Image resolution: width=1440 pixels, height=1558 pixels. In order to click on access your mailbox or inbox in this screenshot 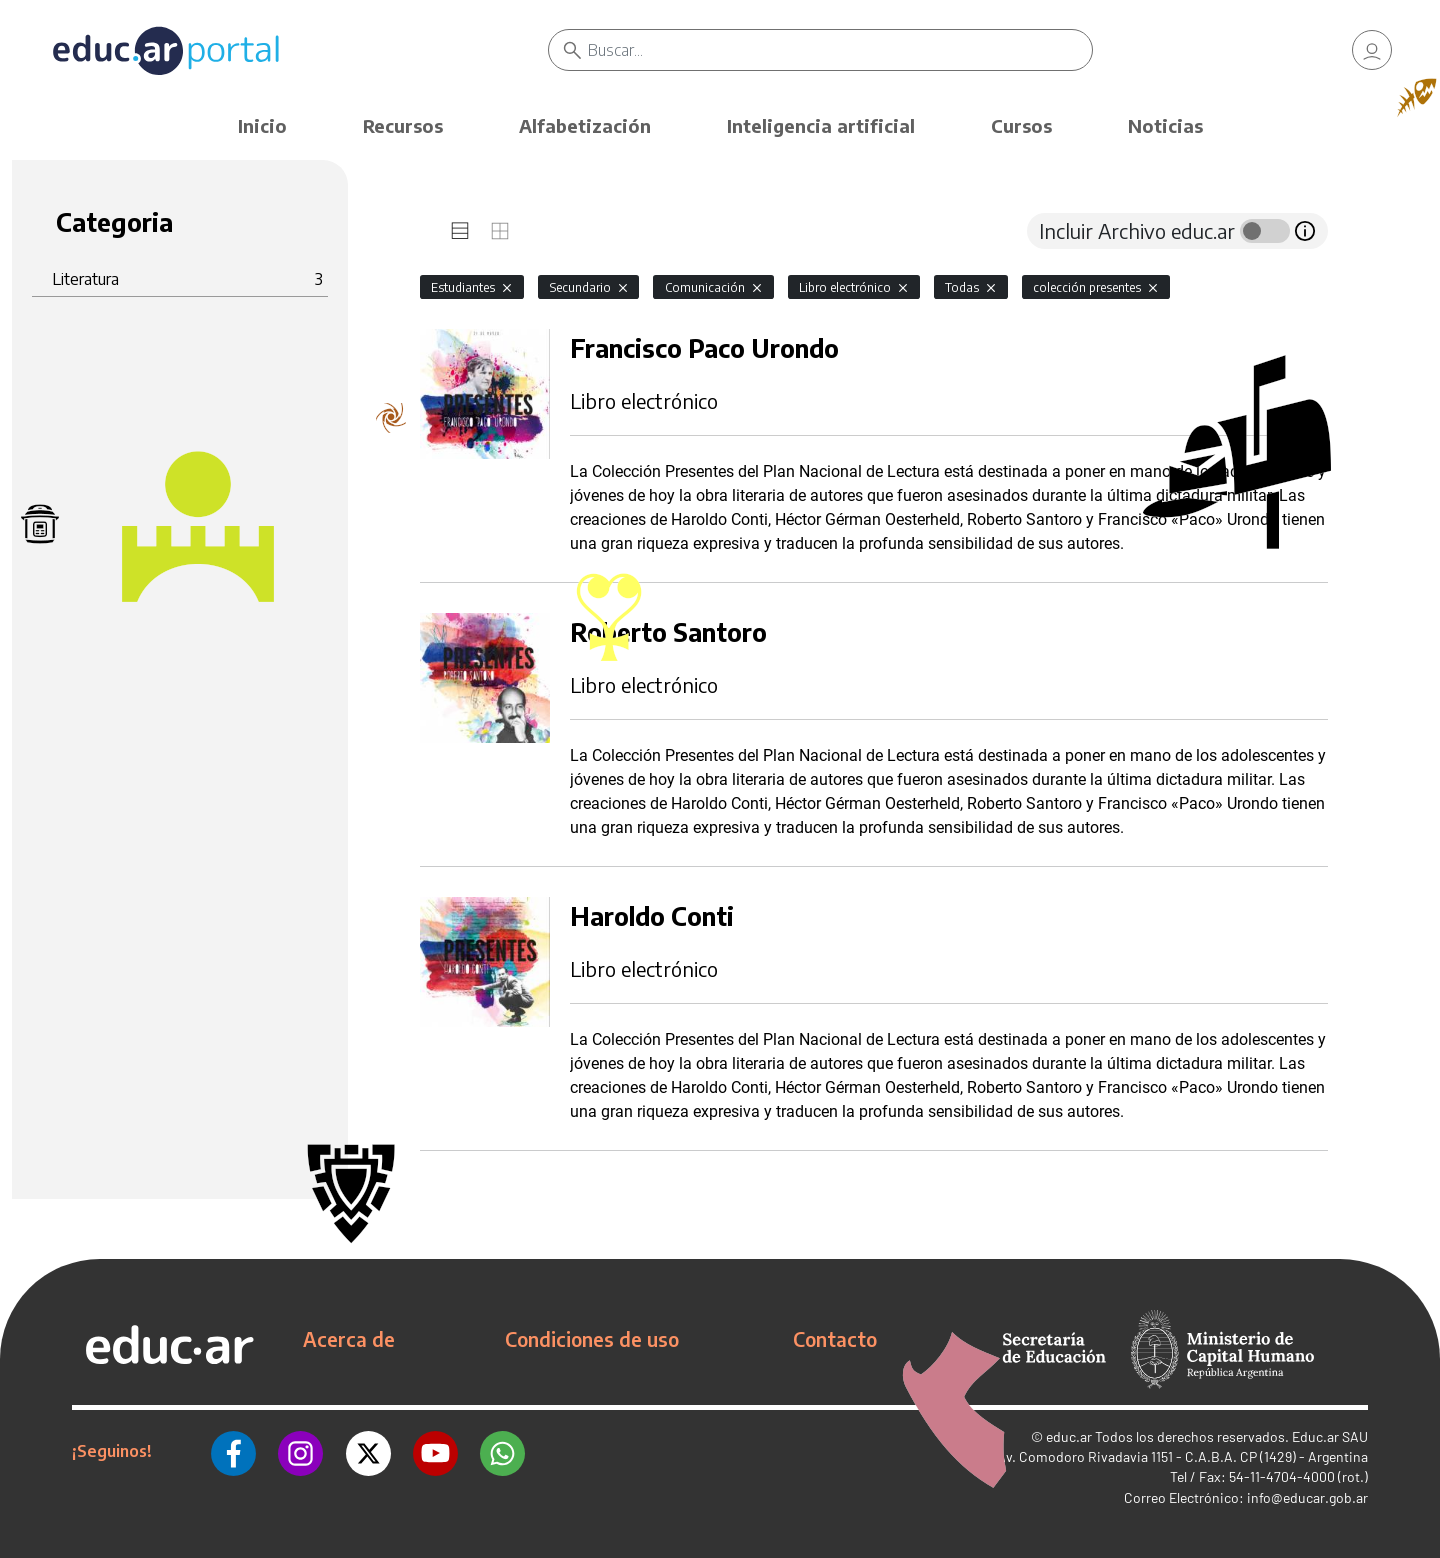, I will do `click(1237, 452)`.